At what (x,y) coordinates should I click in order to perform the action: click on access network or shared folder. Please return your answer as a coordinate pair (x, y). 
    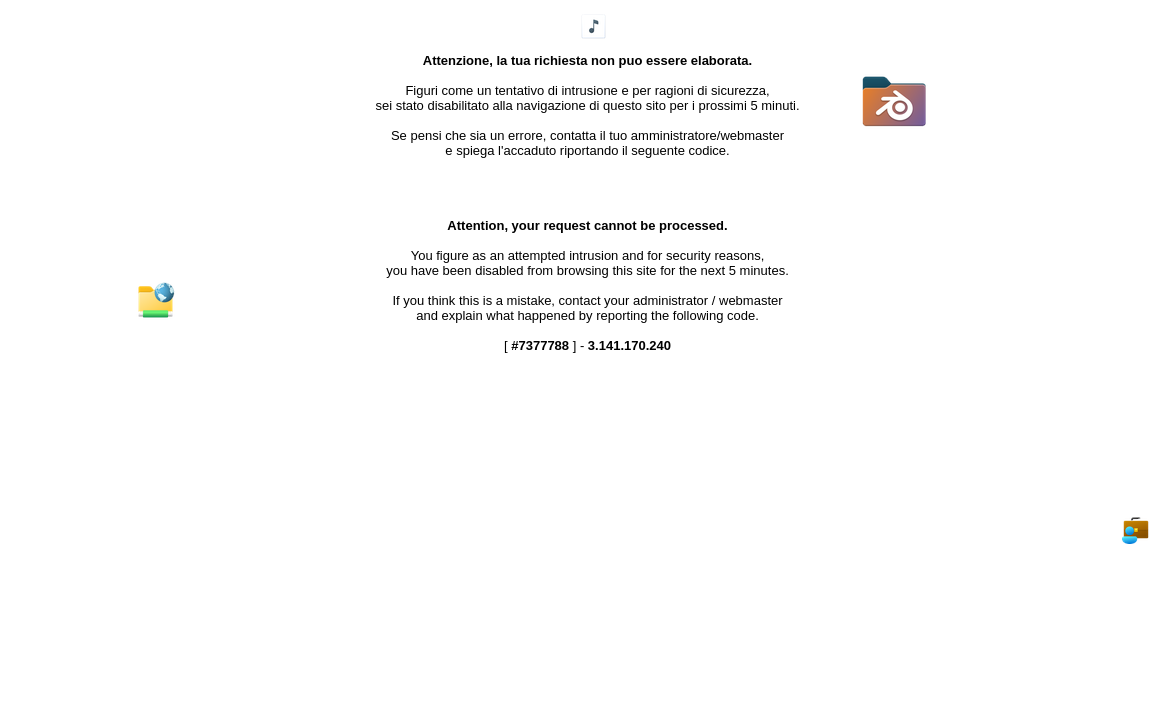
    Looking at the image, I should click on (155, 300).